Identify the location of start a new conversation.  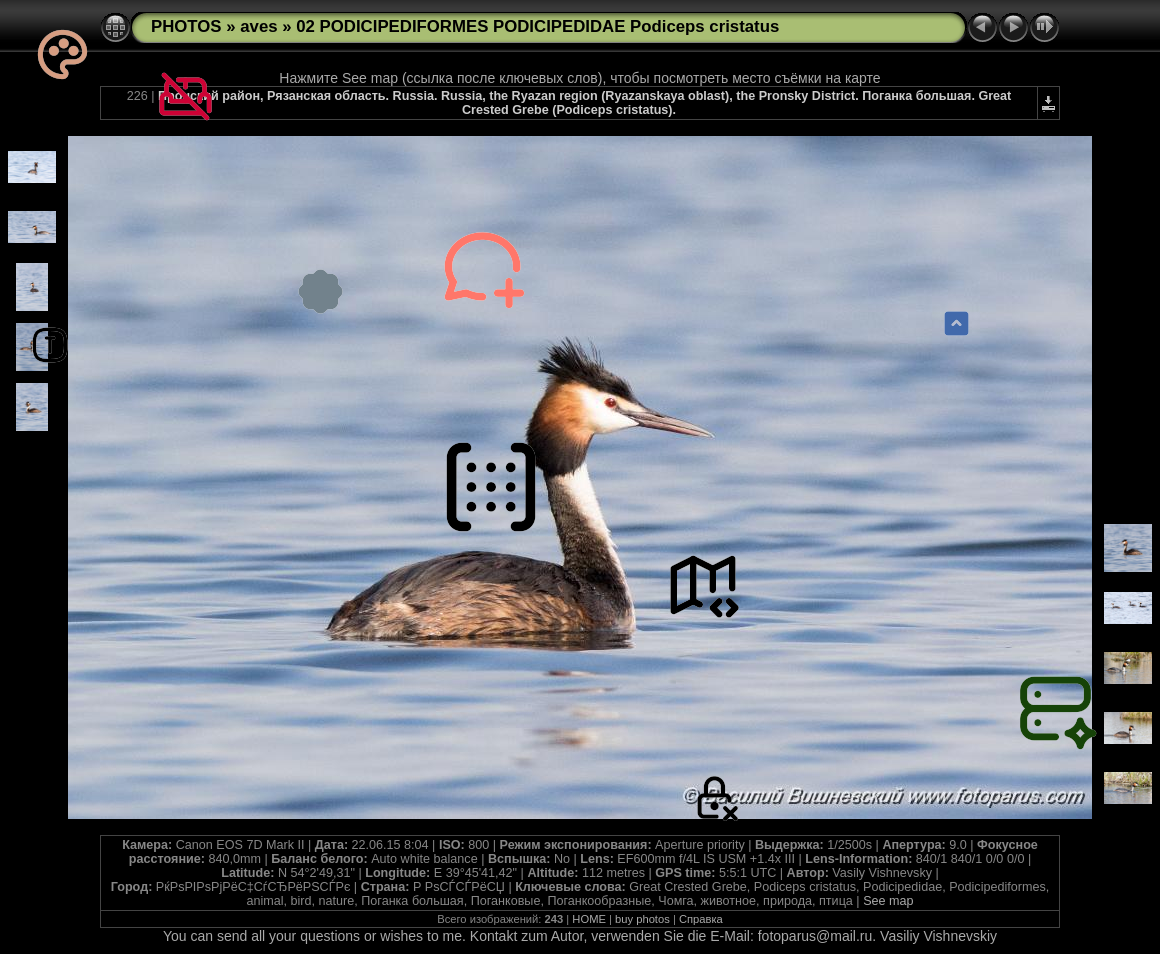
(482, 266).